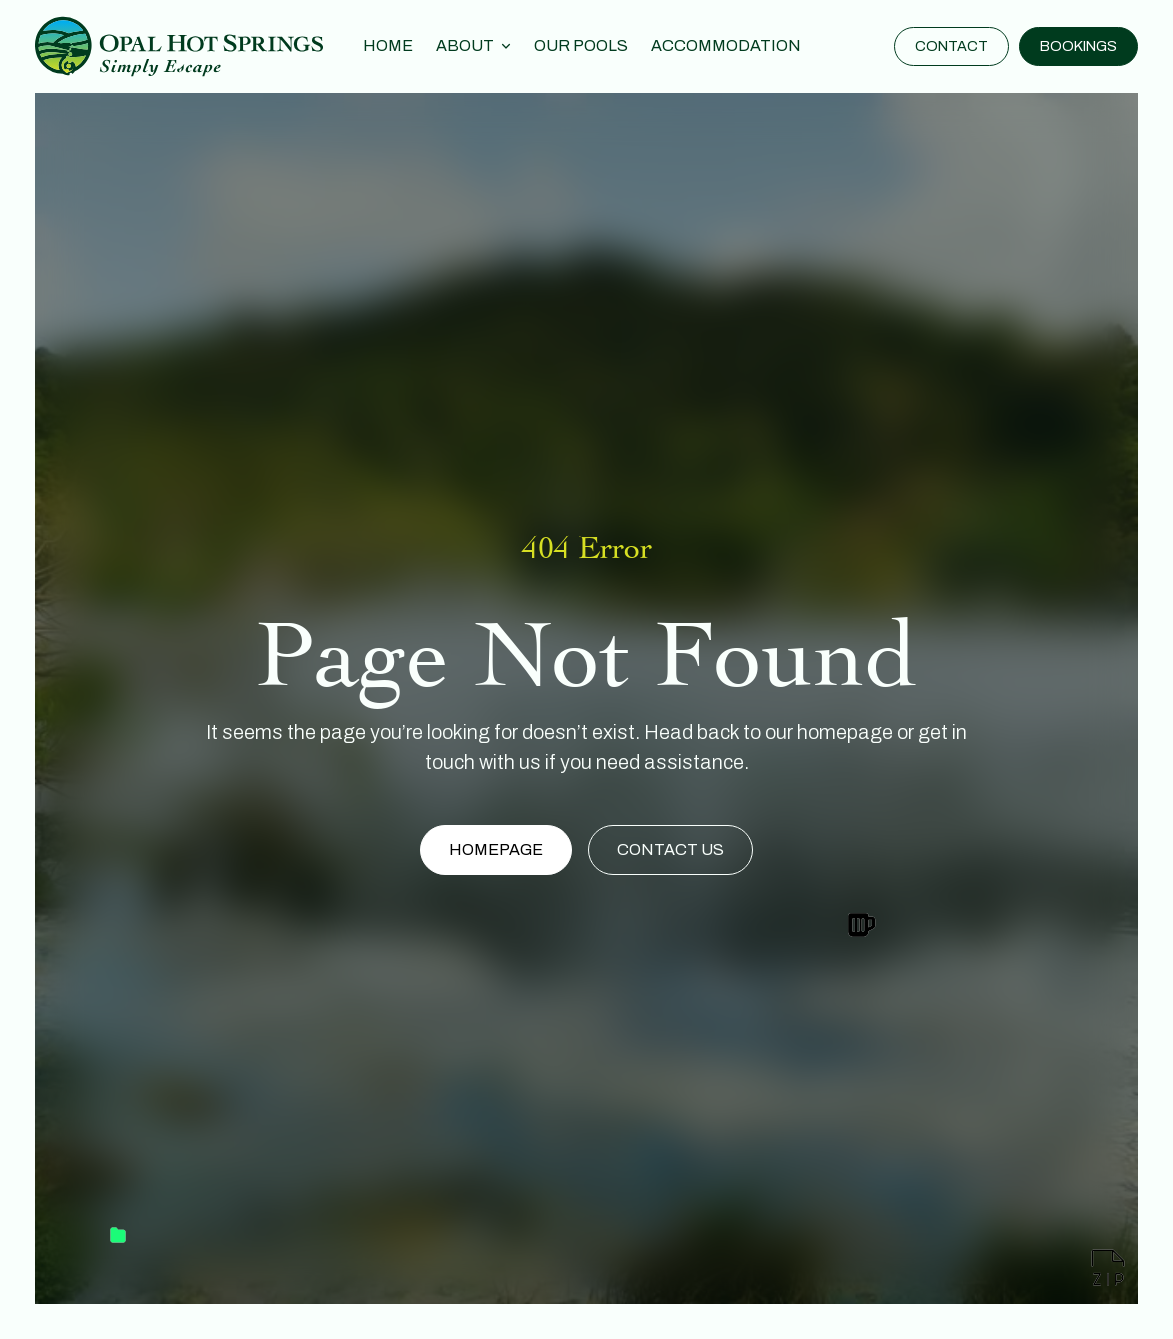 The width and height of the screenshot is (1173, 1339). Describe the element at coordinates (118, 1235) in the screenshot. I see `open folder to view files` at that location.